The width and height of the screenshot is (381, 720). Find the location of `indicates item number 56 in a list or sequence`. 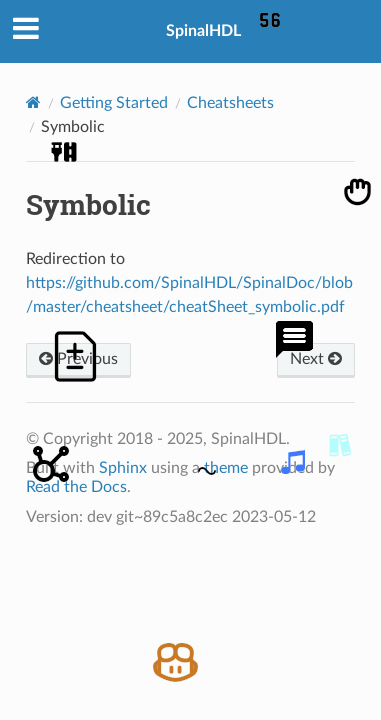

indicates item number 56 in a list or sequence is located at coordinates (270, 20).